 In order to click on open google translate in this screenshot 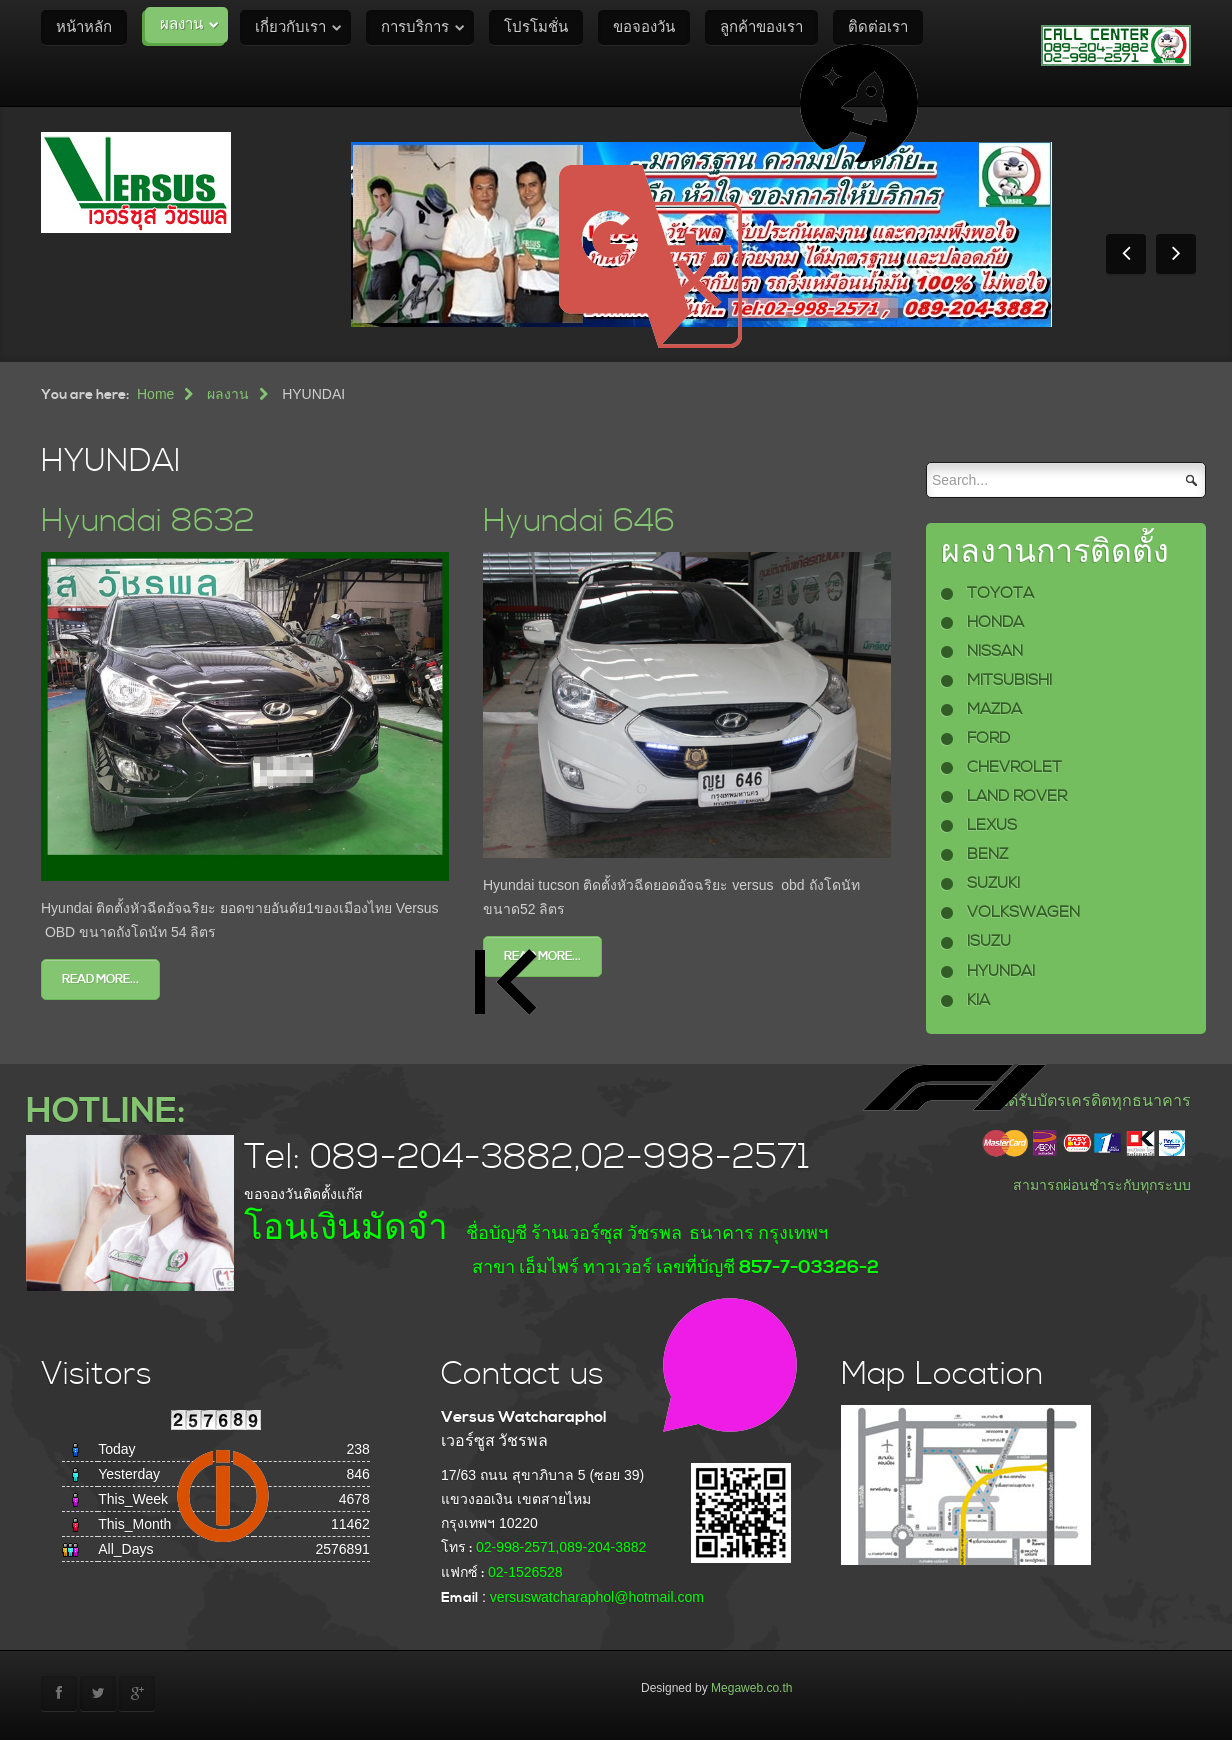, I will do `click(650, 256)`.